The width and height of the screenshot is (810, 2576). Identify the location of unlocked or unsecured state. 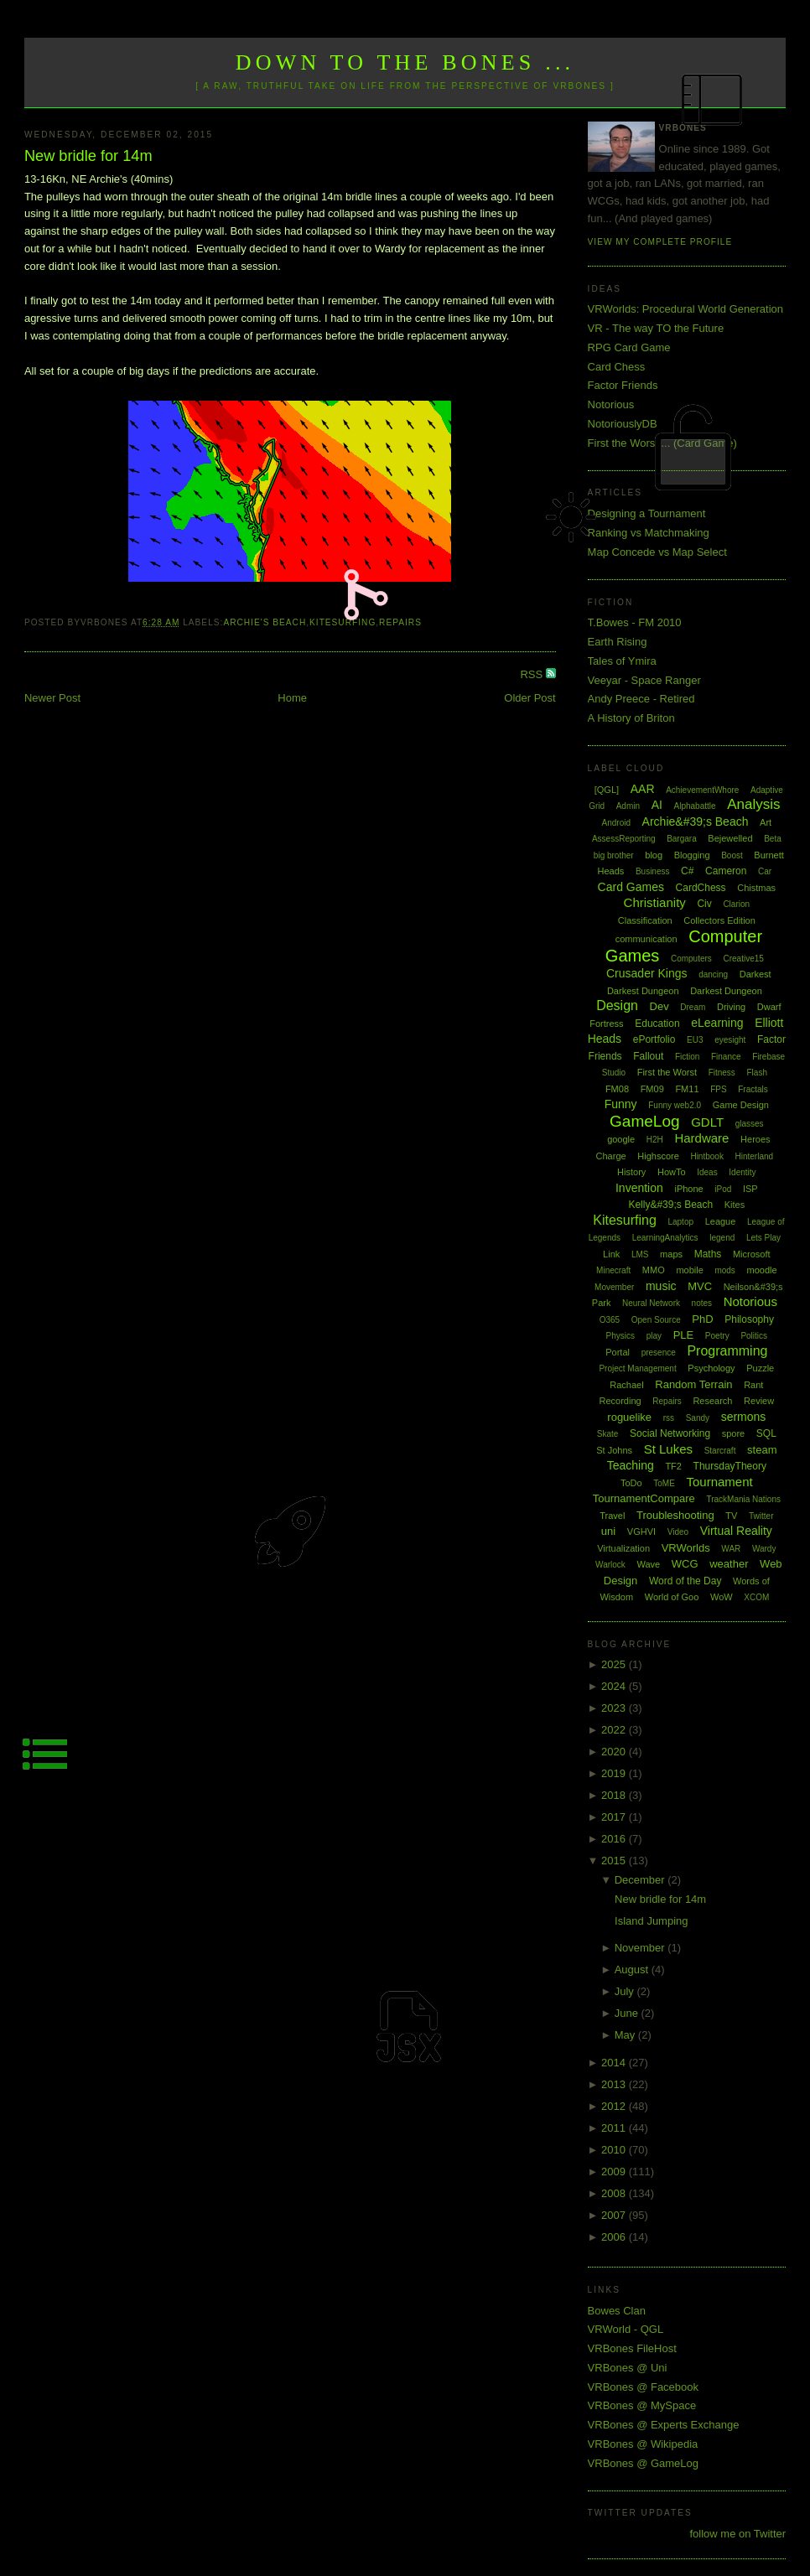
(693, 452).